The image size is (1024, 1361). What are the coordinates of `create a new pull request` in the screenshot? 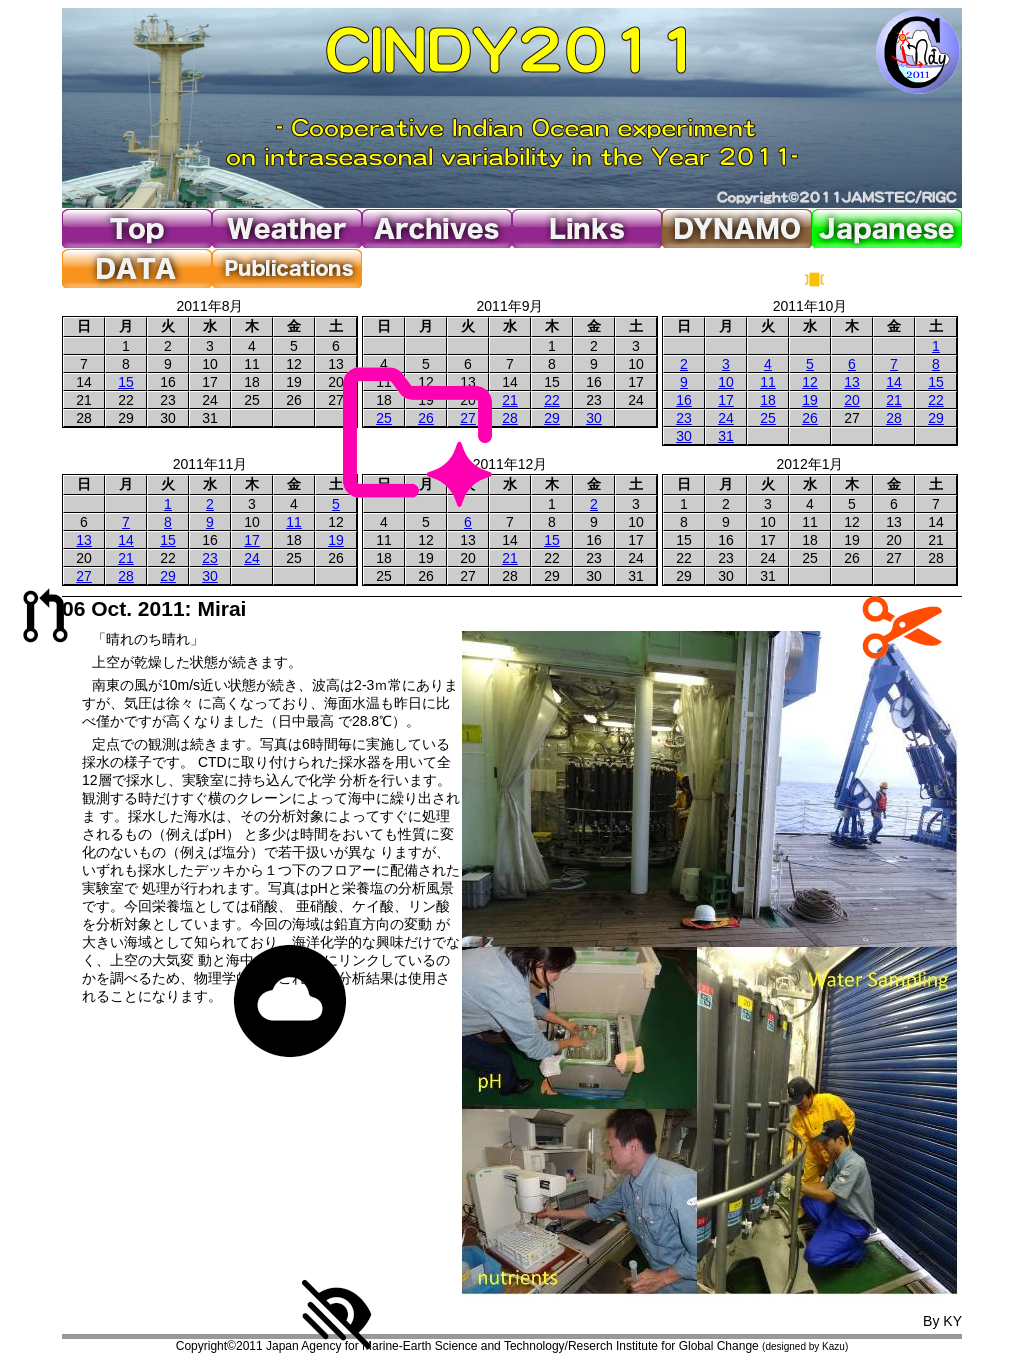 It's located at (45, 616).